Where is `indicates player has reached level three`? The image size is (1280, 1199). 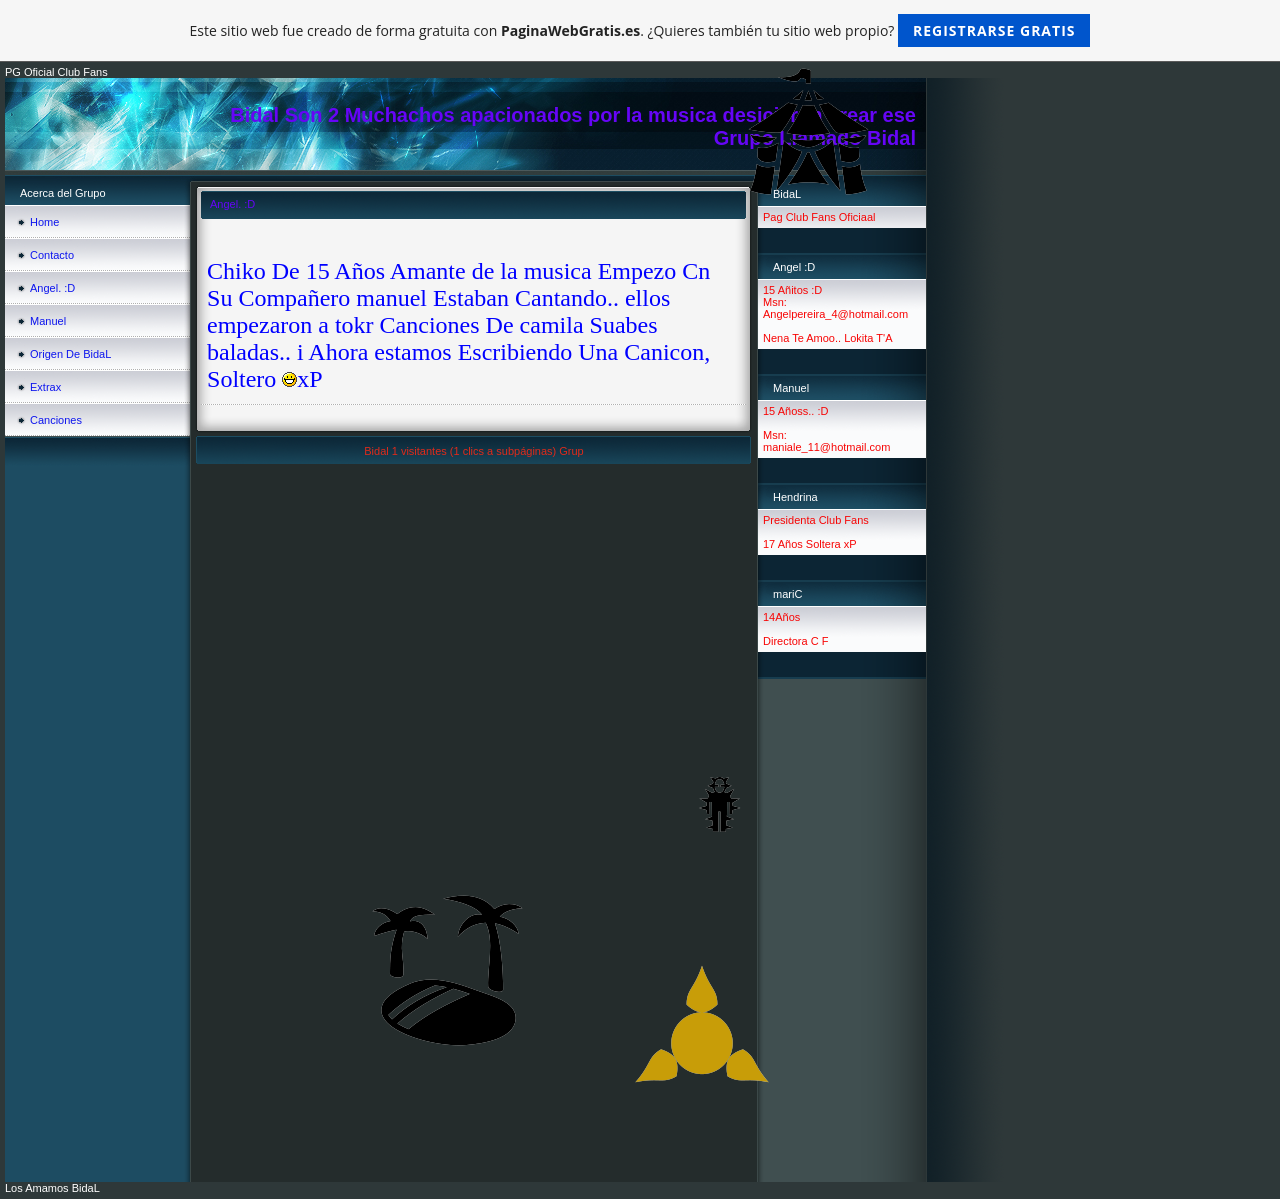 indicates player has reached level three is located at coordinates (702, 1024).